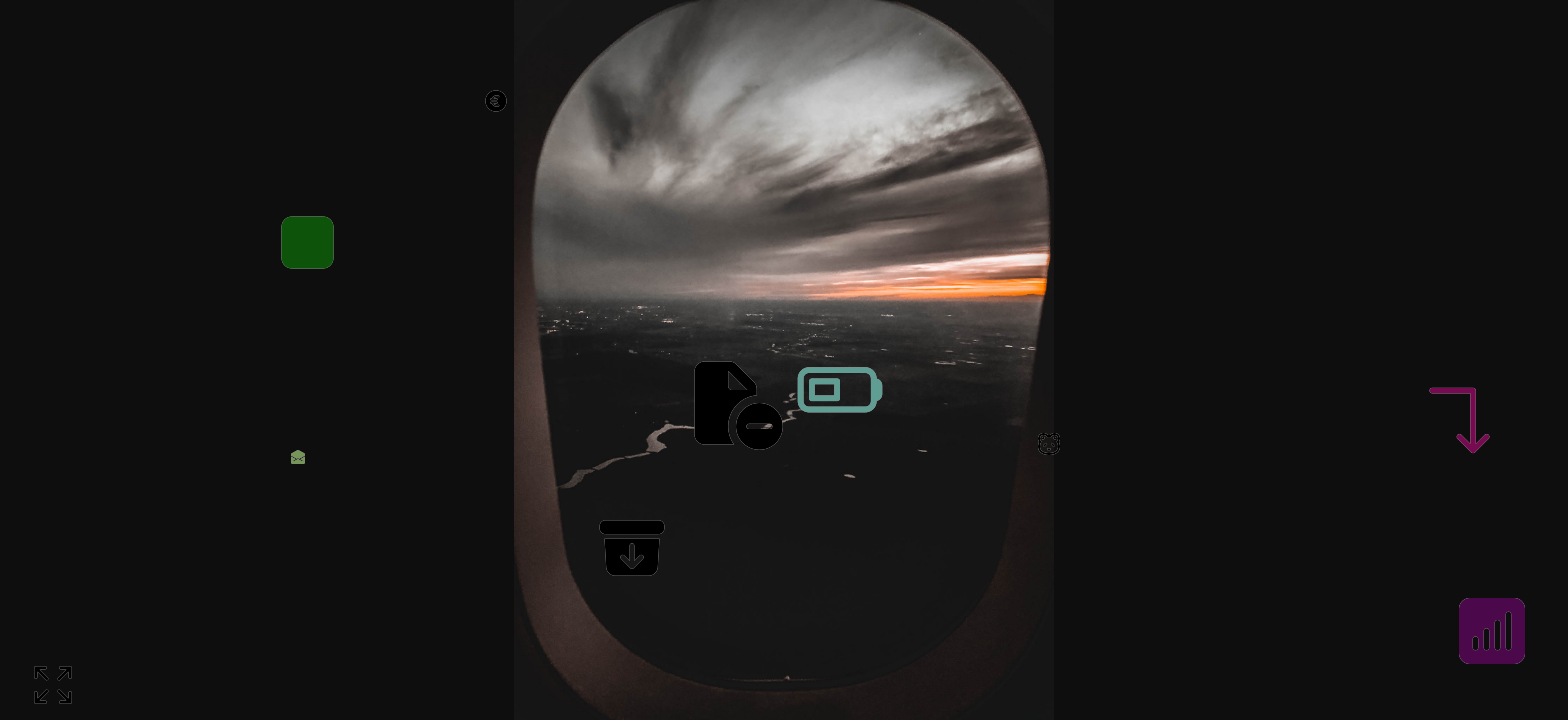 This screenshot has height=720, width=1568. Describe the element at coordinates (298, 457) in the screenshot. I see `view opened or read messages` at that location.